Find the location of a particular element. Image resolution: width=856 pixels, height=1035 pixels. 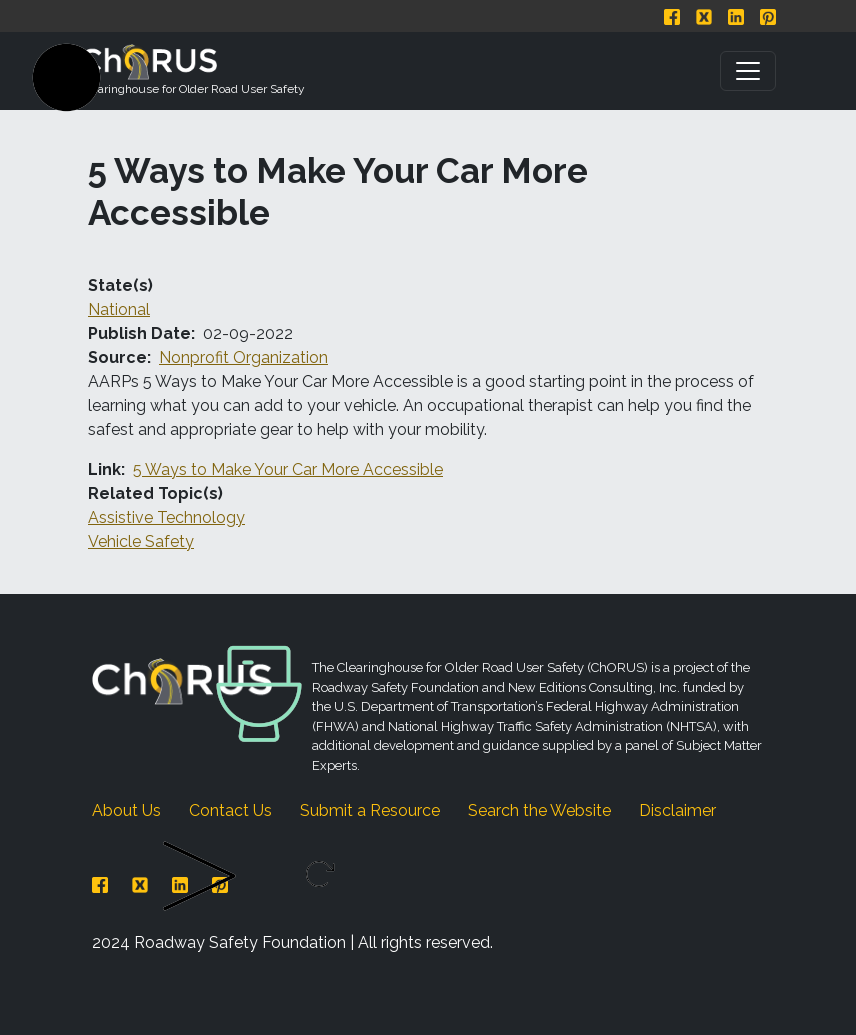

select or mark an item as active is located at coordinates (66, 77).